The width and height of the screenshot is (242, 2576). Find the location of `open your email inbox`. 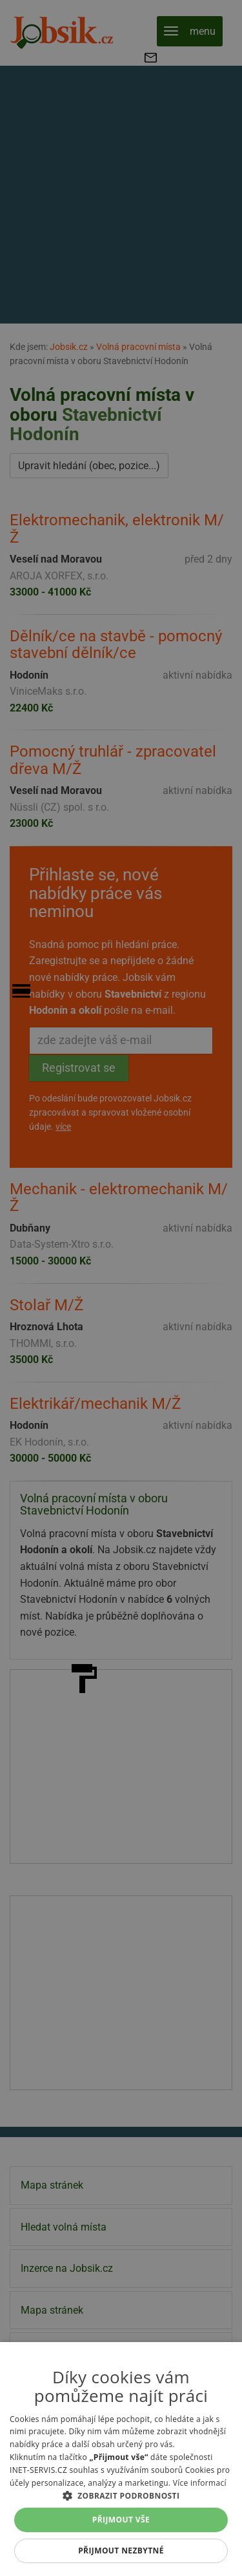

open your email inbox is located at coordinates (150, 57).